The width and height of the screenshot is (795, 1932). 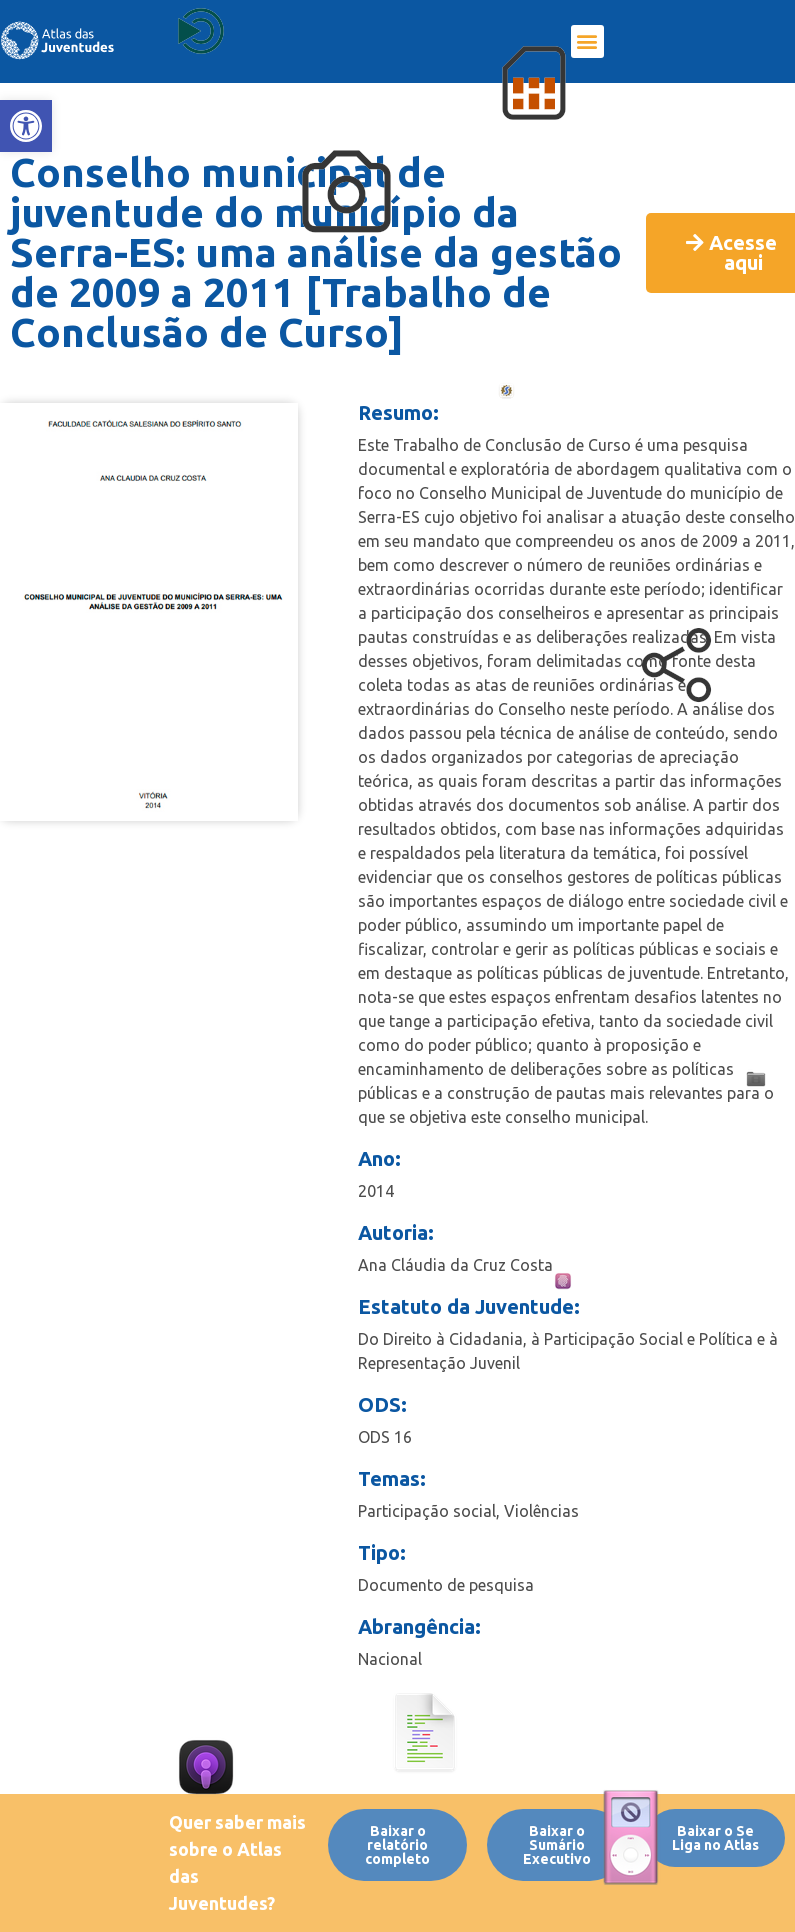 What do you see at coordinates (346, 194) in the screenshot?
I see `open the camera app` at bounding box center [346, 194].